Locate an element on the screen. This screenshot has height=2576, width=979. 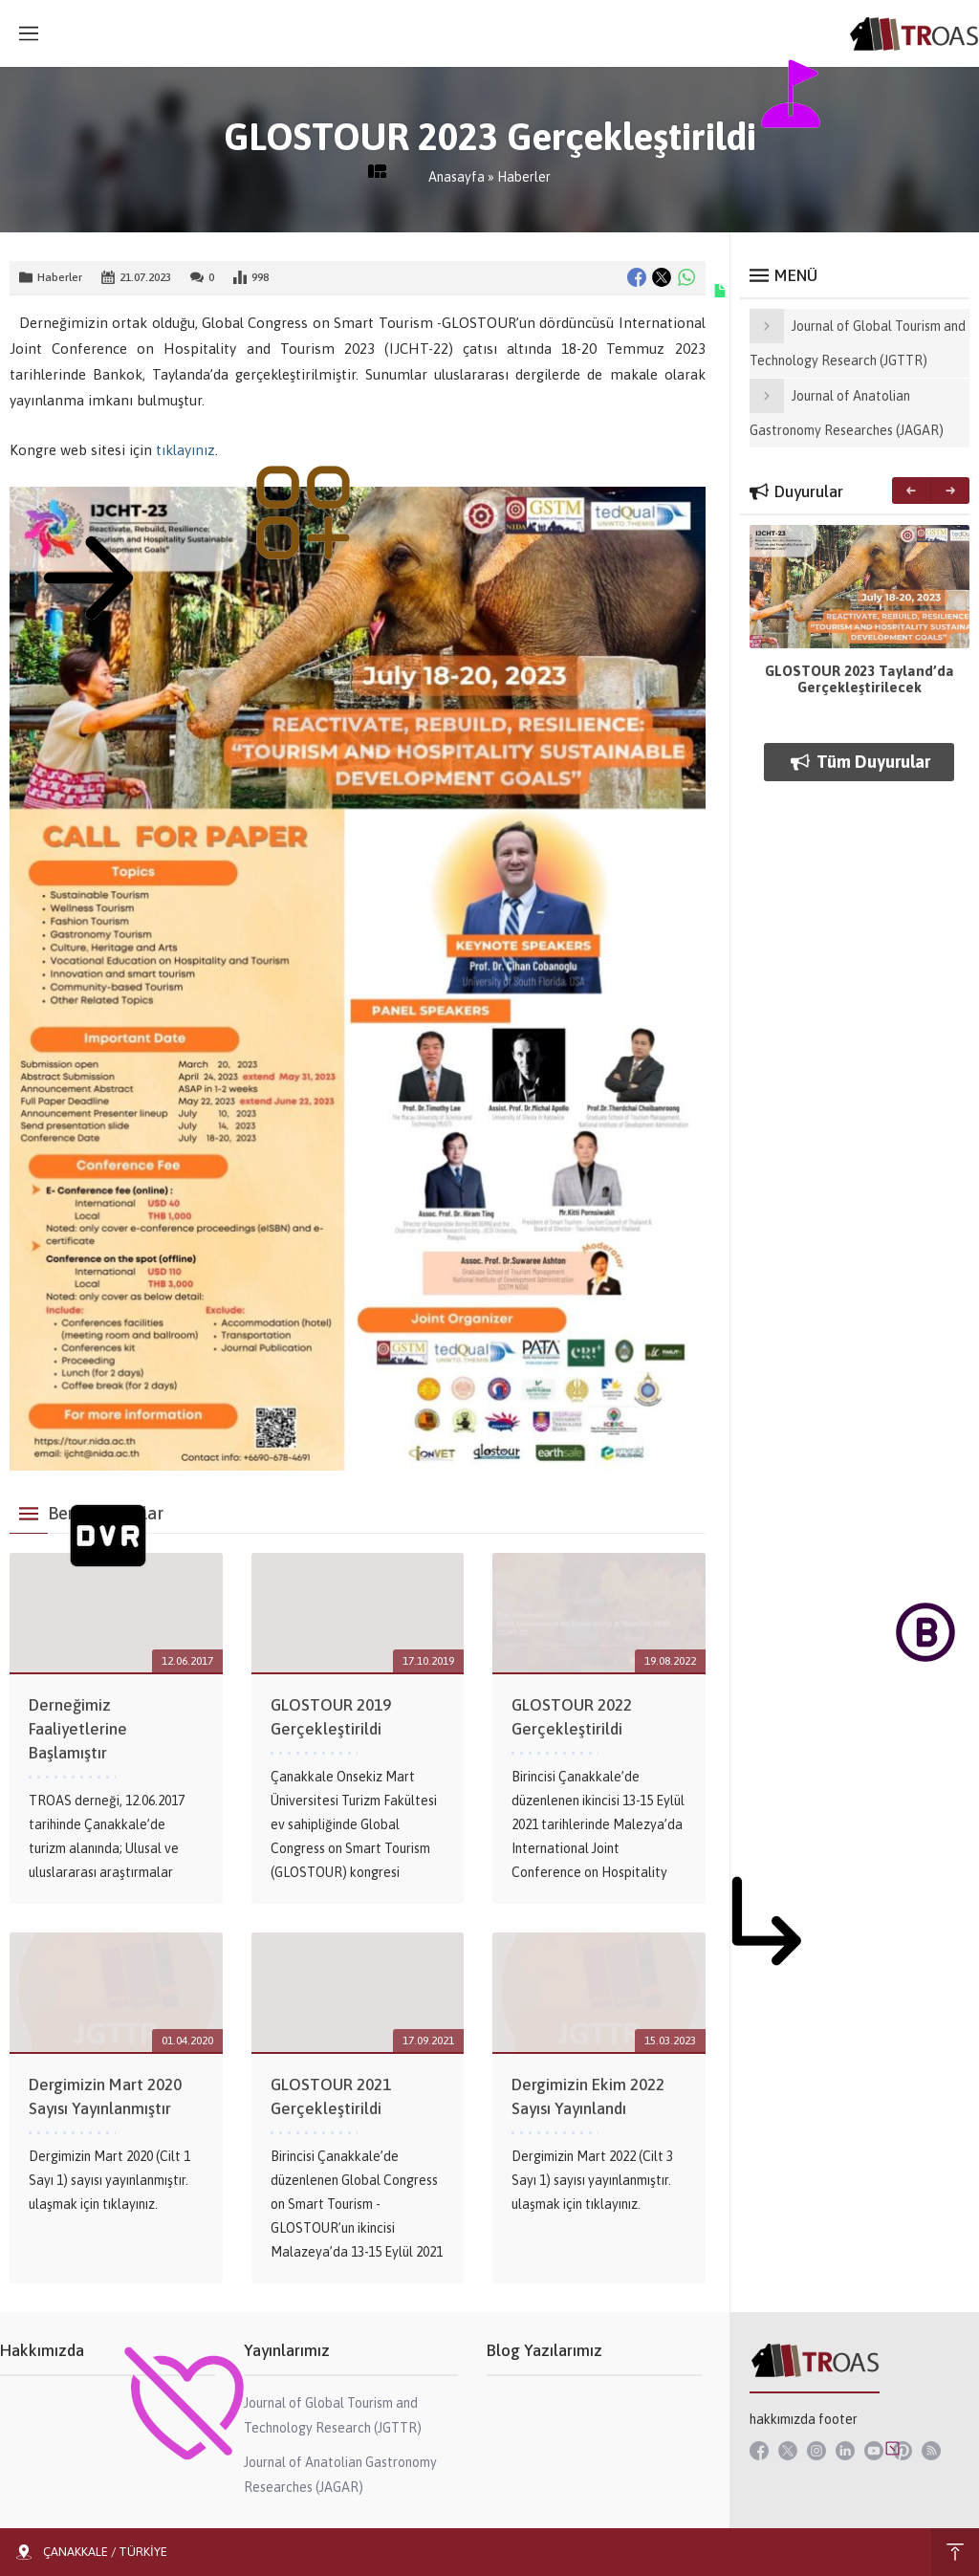
move item down and to the right is located at coordinates (760, 1921).